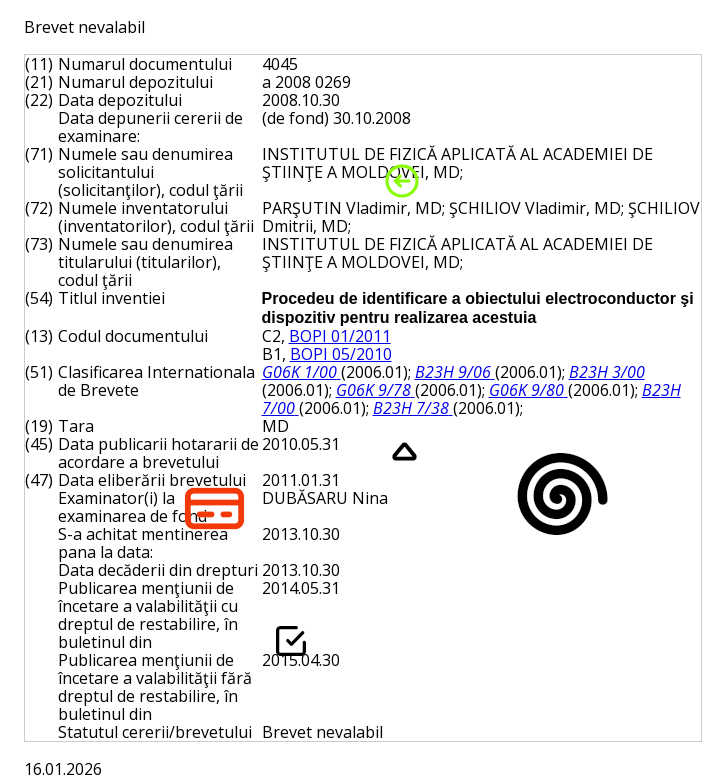 Image resolution: width=714 pixels, height=780 pixels. I want to click on manage payment methods, so click(214, 508).